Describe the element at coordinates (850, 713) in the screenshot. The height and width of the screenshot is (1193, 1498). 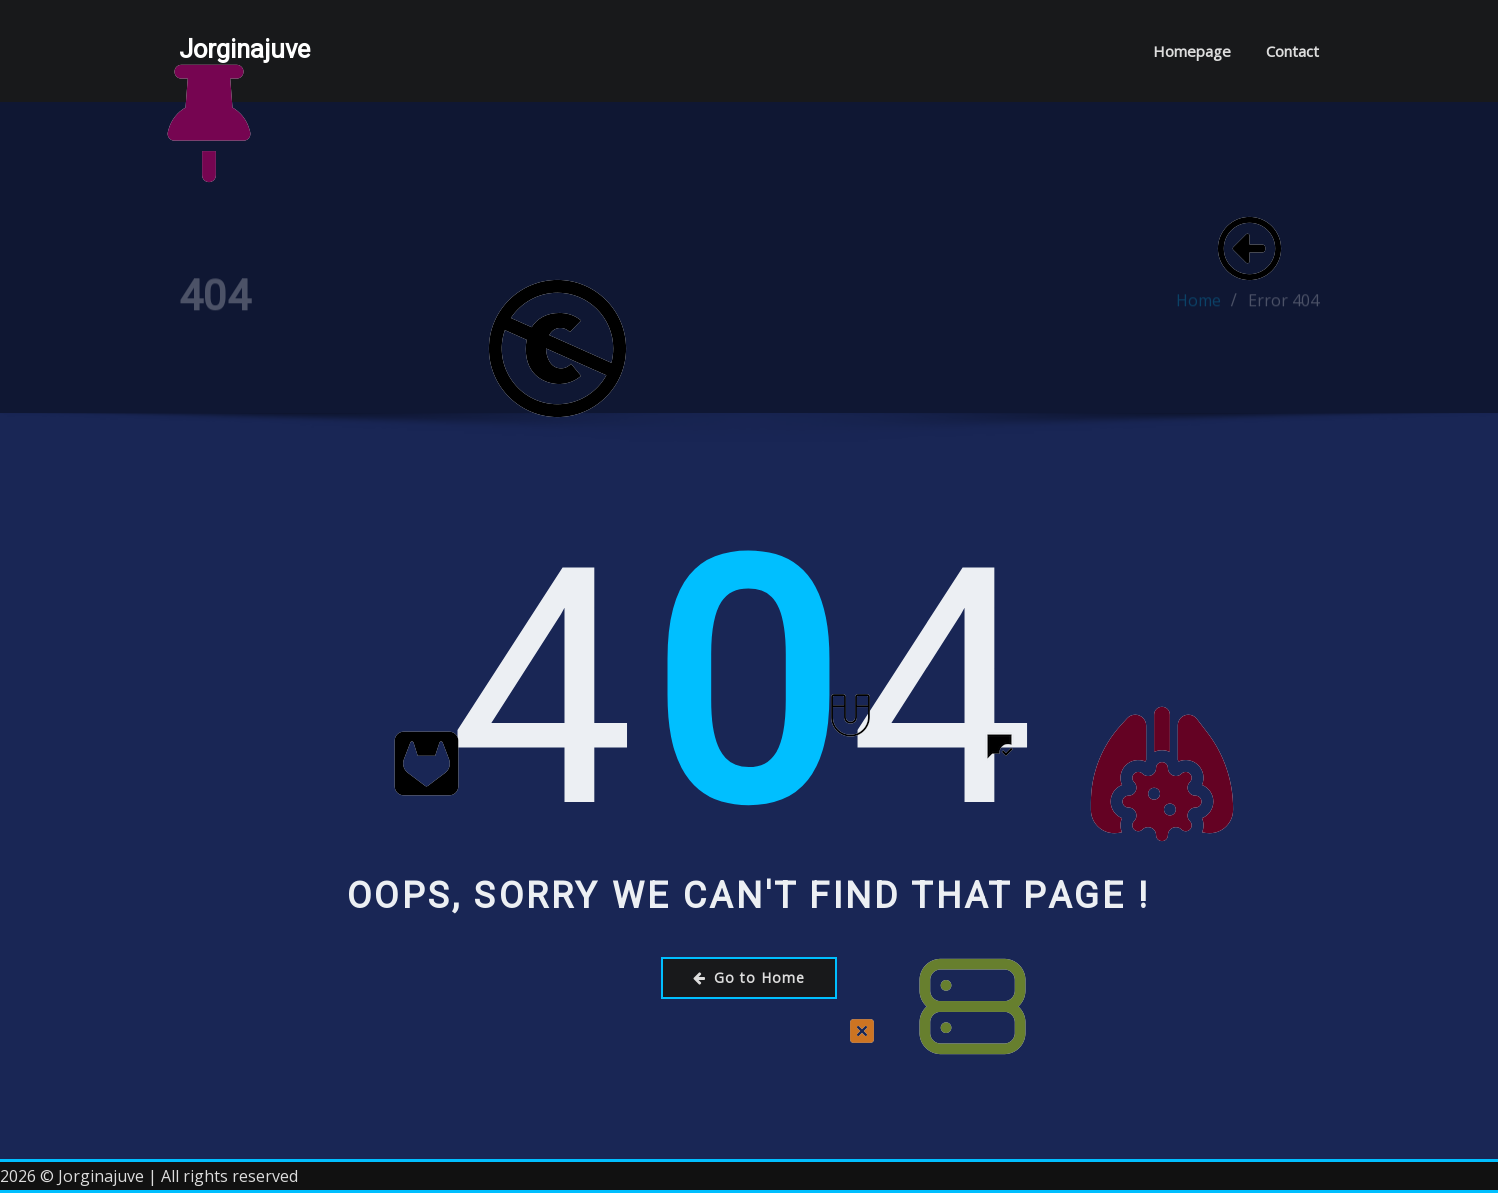
I see `activate magnetic snap or alignment tool` at that location.